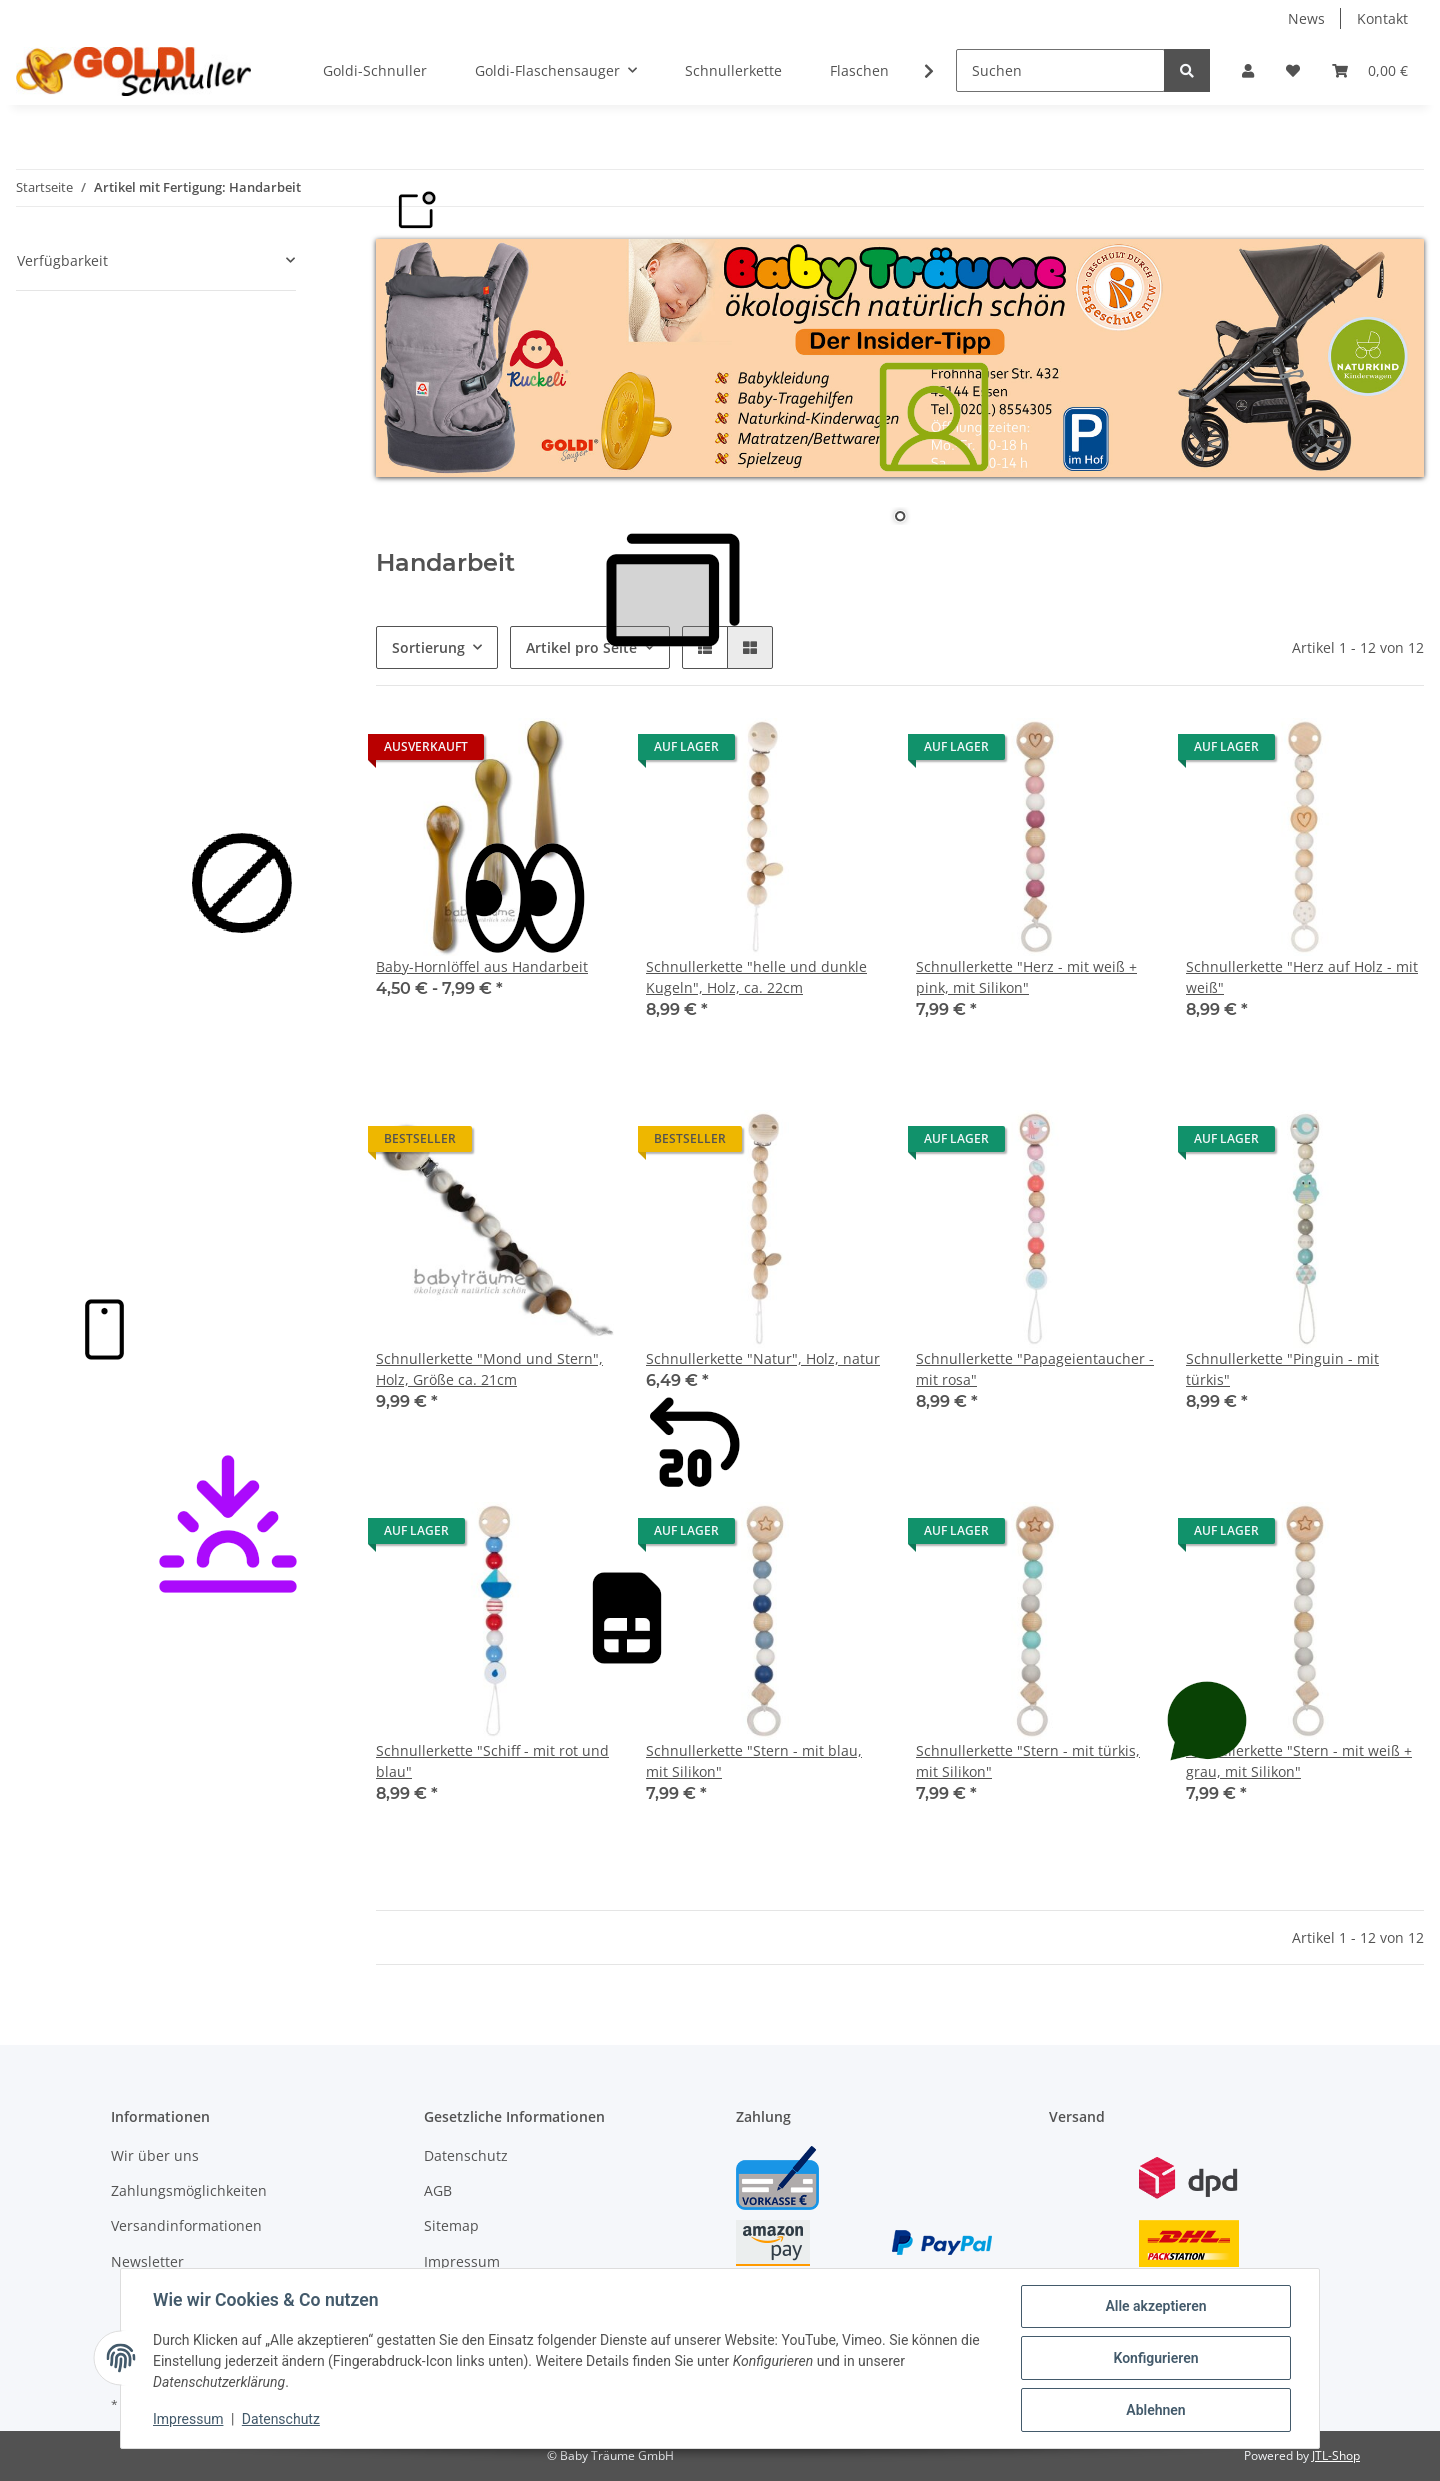  Describe the element at coordinates (104, 1329) in the screenshot. I see `access device camera settings` at that location.